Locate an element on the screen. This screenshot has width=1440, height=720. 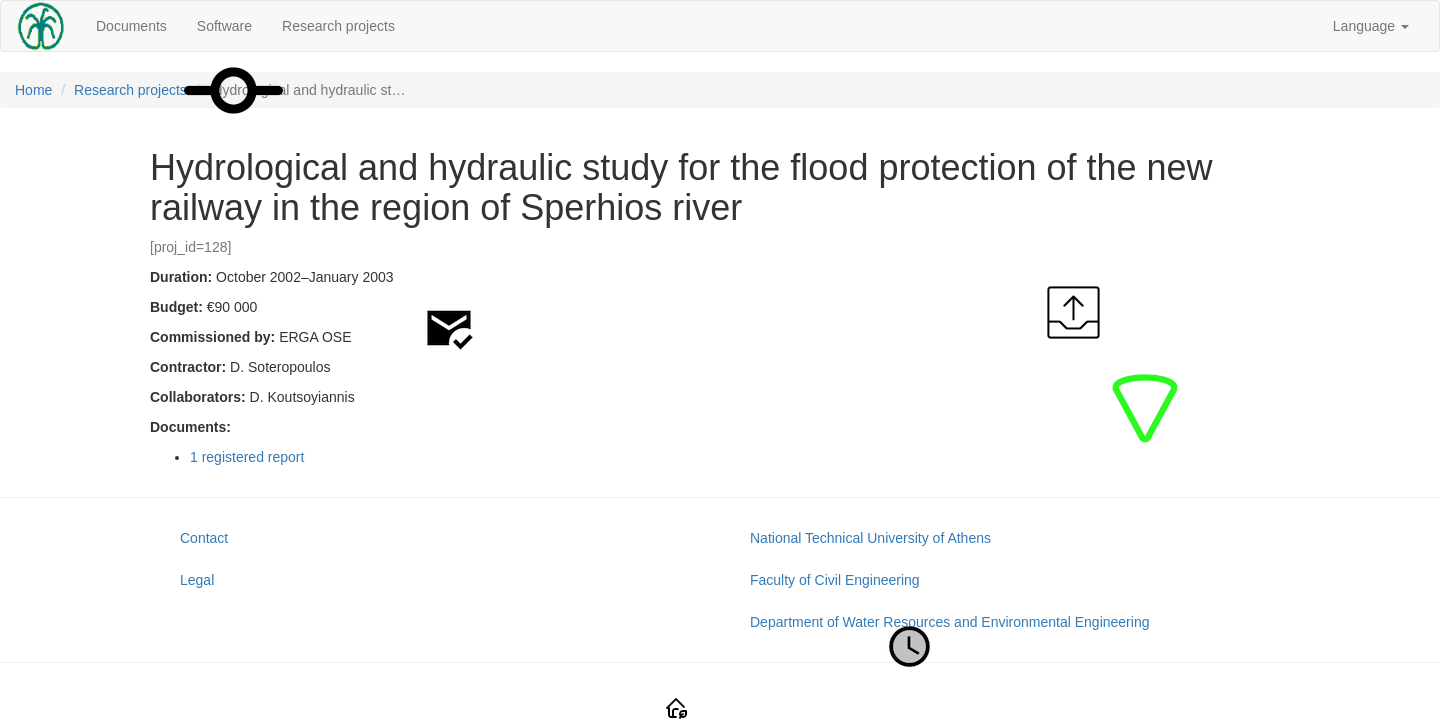
view eco-friendly home settings is located at coordinates (676, 708).